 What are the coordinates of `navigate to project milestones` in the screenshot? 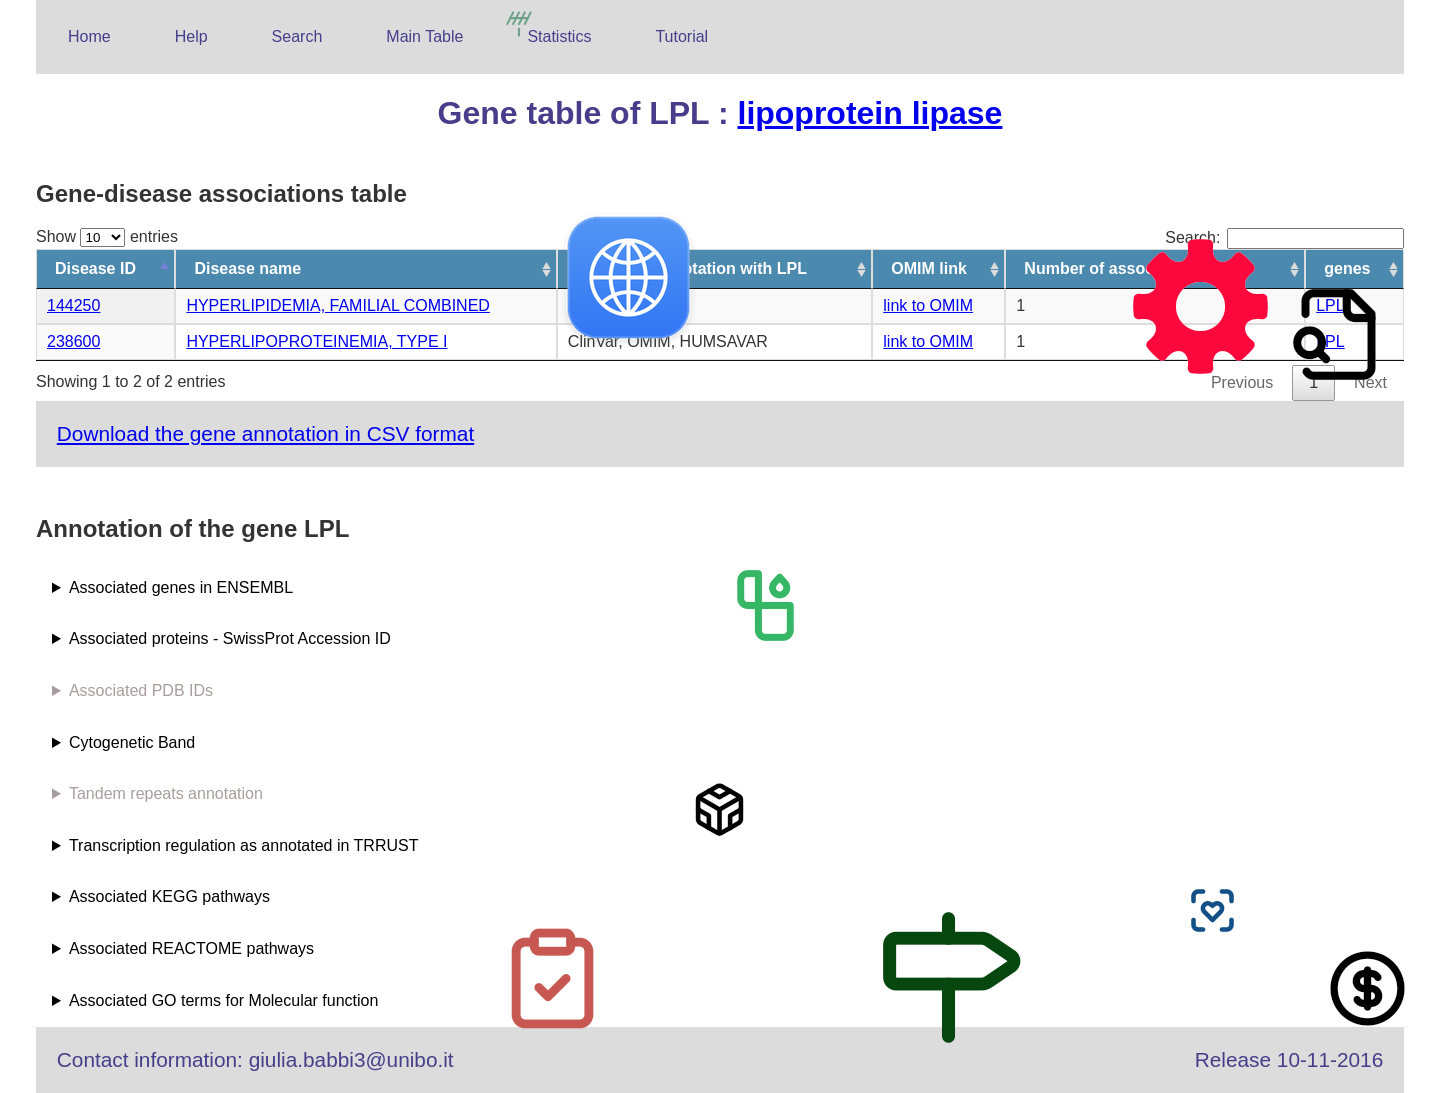 It's located at (948, 977).